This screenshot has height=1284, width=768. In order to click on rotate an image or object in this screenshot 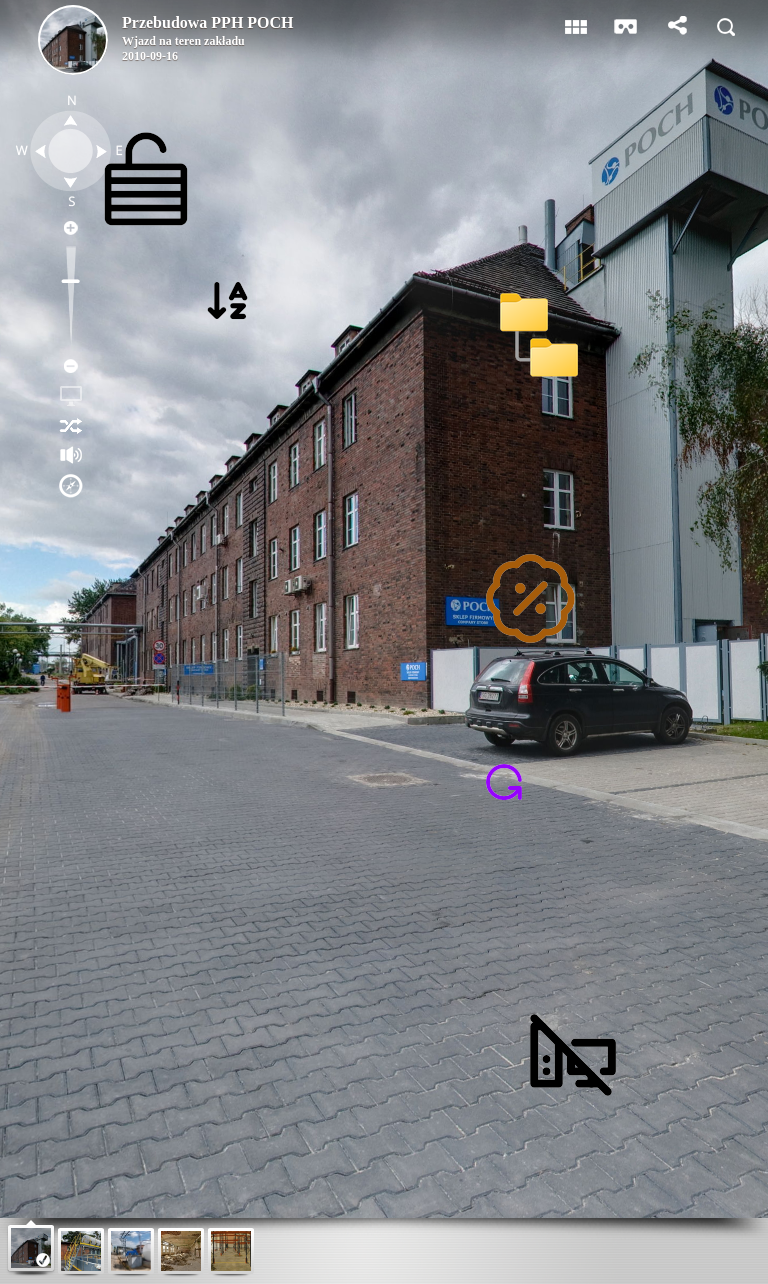, I will do `click(504, 782)`.